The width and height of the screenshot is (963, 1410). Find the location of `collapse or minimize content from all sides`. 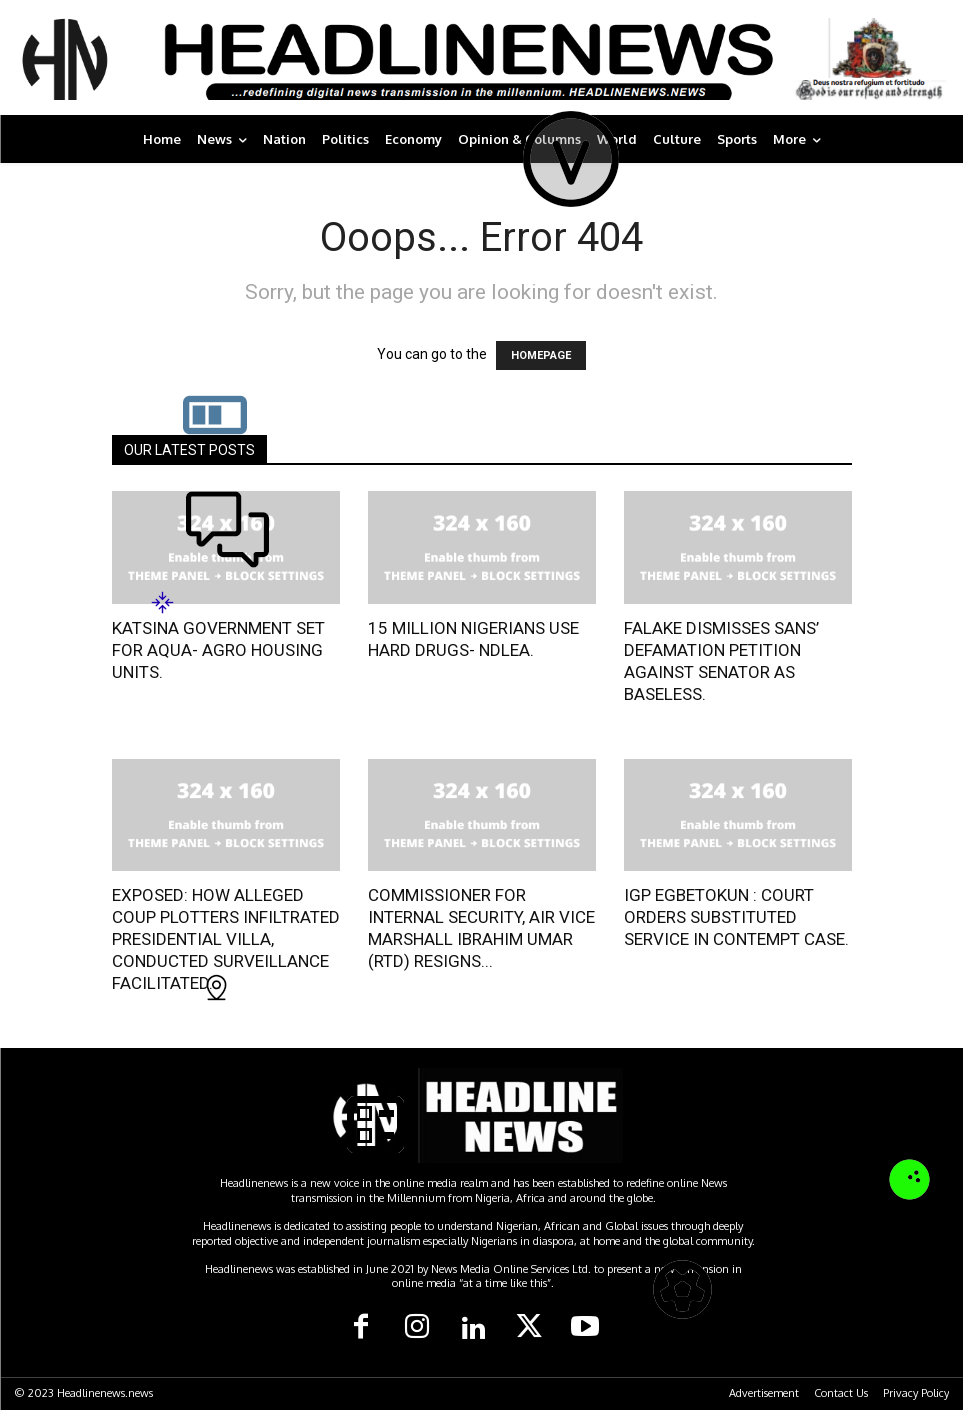

collapse or minimize content from all sides is located at coordinates (162, 602).